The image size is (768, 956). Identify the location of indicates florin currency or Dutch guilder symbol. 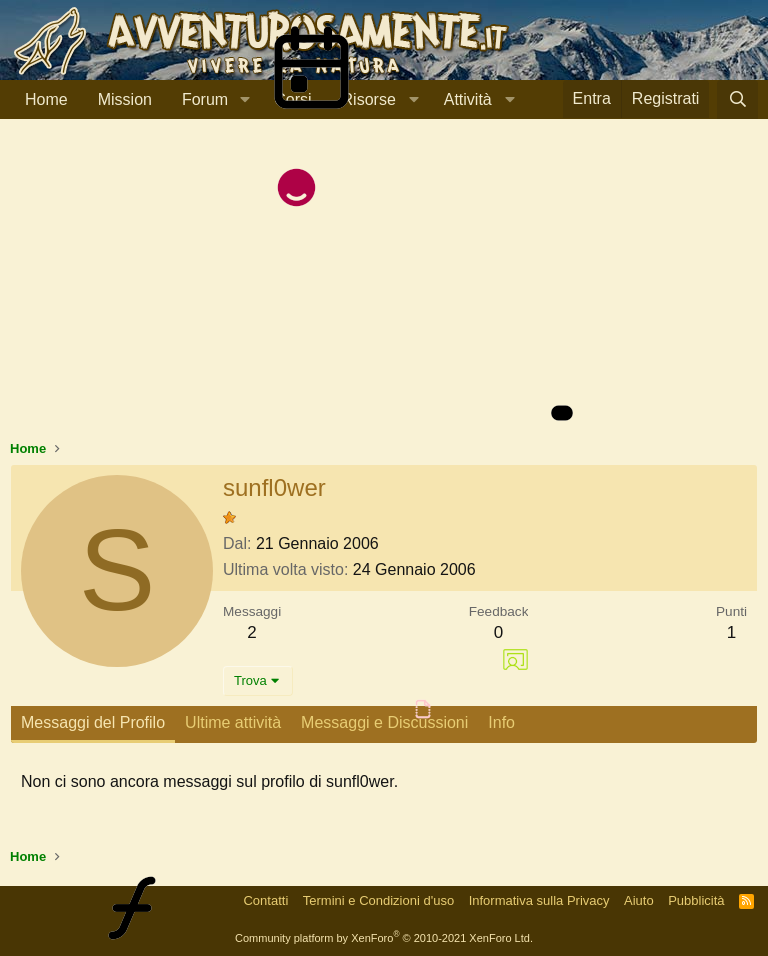
(132, 908).